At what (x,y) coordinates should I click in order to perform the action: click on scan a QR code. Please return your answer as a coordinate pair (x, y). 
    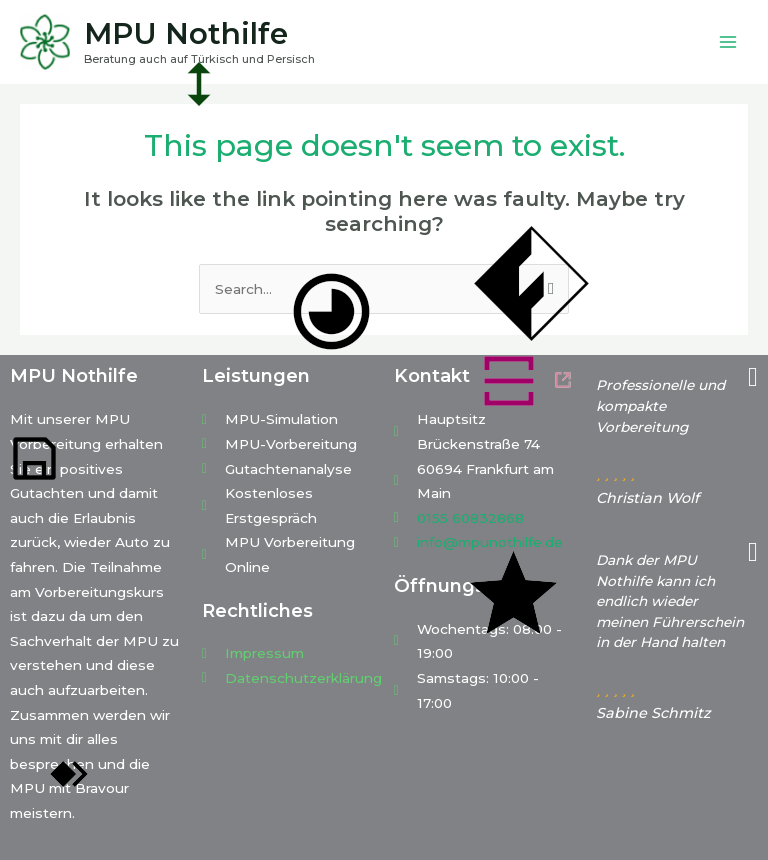
    Looking at the image, I should click on (509, 381).